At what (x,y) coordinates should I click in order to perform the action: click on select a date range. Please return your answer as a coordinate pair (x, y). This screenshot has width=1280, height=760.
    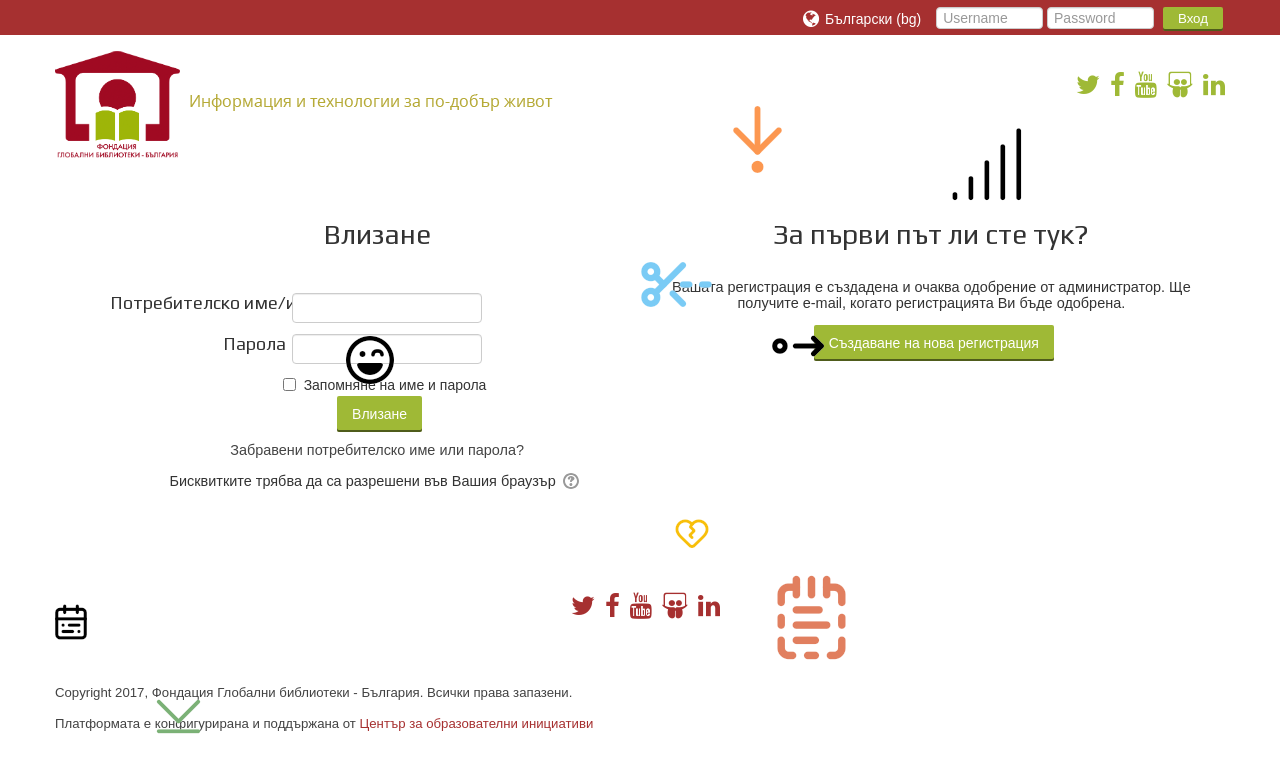
    Looking at the image, I should click on (71, 622).